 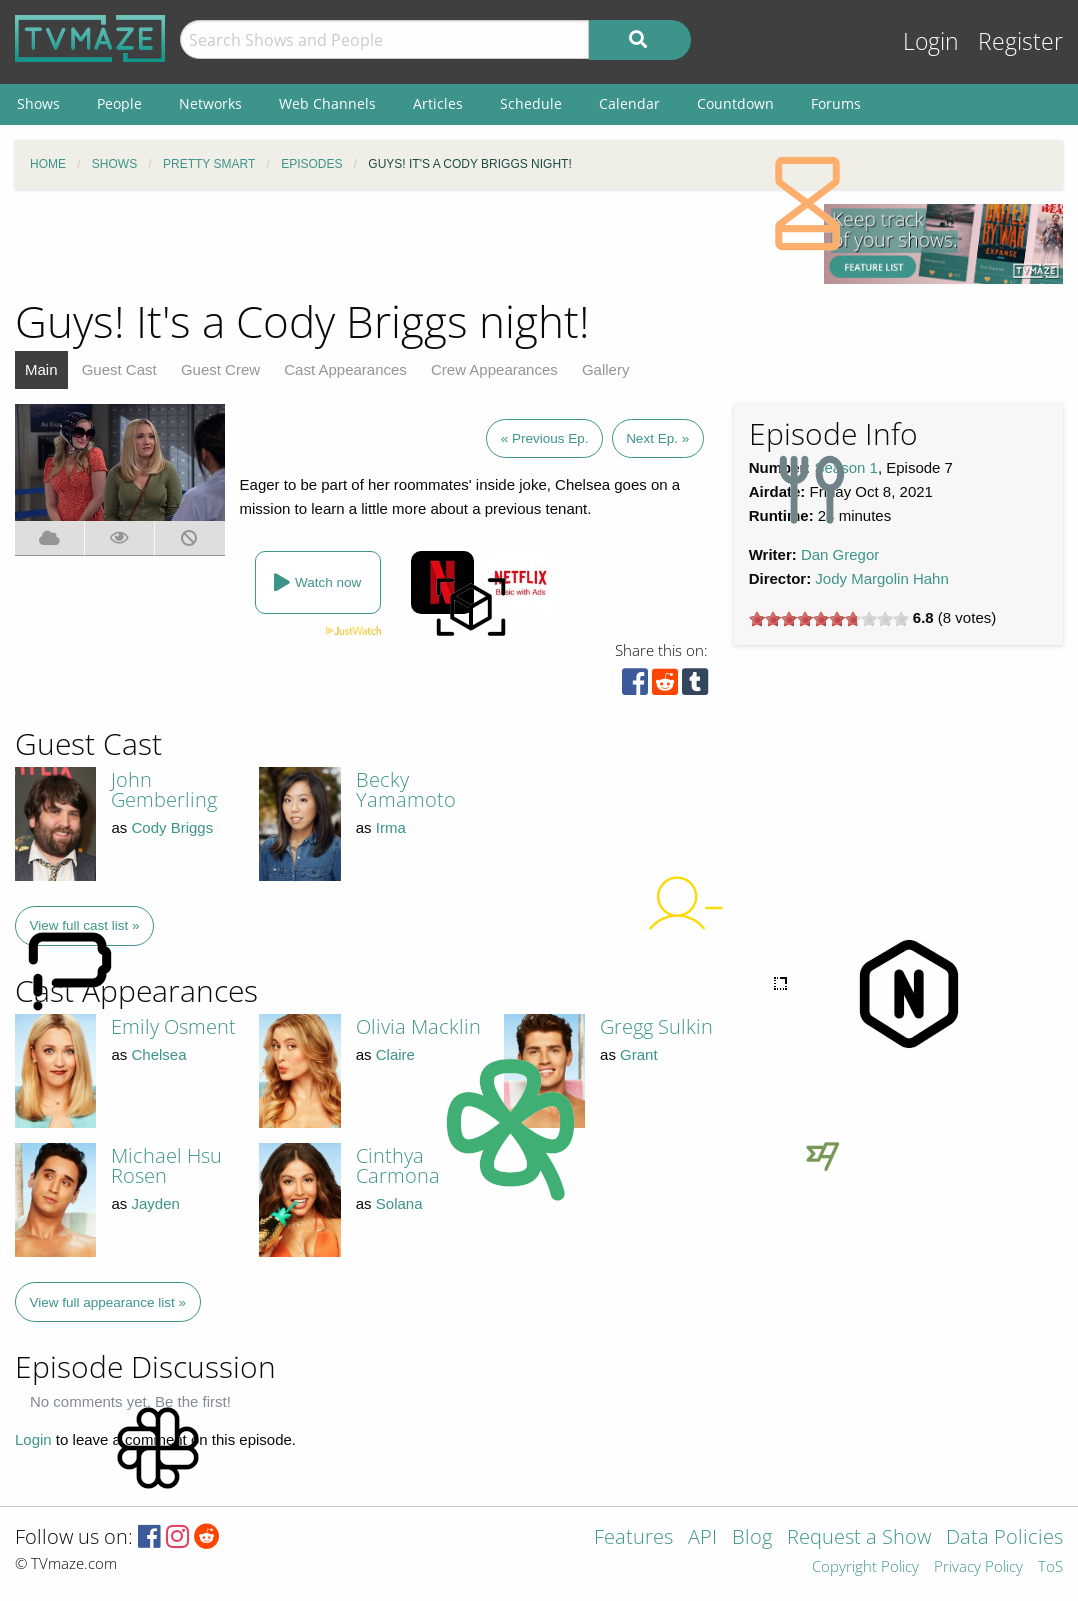 What do you see at coordinates (683, 905) in the screenshot?
I see `remove a user from a group or list` at bounding box center [683, 905].